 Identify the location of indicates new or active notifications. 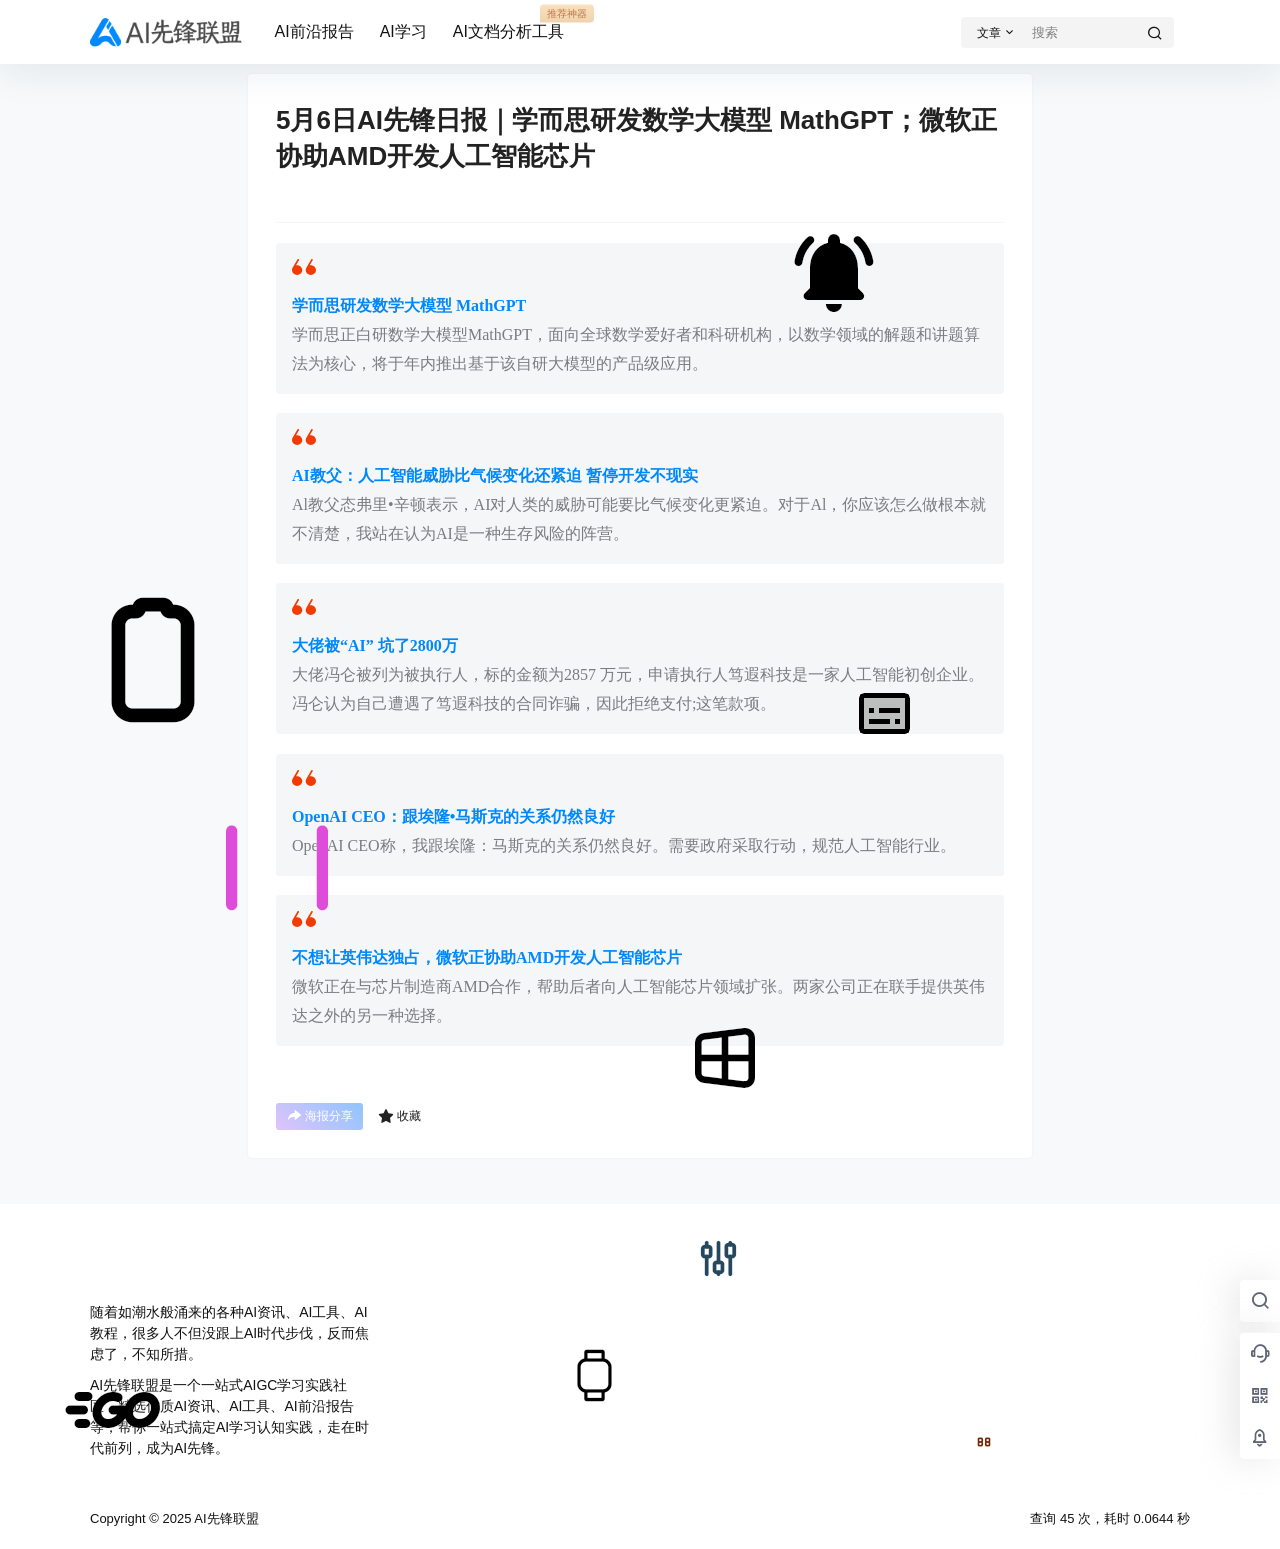
(834, 272).